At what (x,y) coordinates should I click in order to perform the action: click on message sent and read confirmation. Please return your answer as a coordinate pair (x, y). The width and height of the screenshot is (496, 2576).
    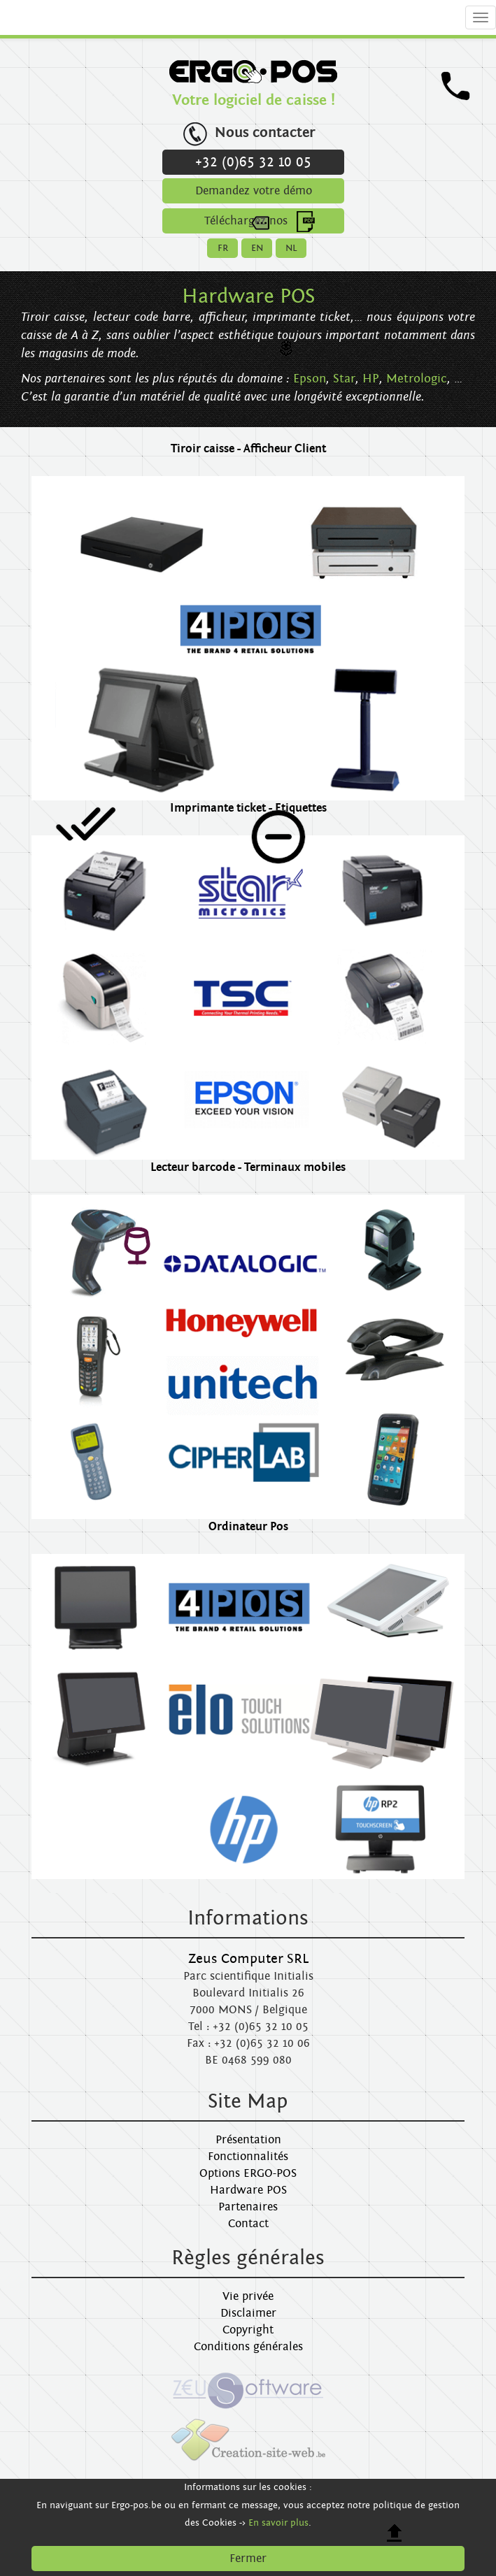
    Looking at the image, I should click on (85, 823).